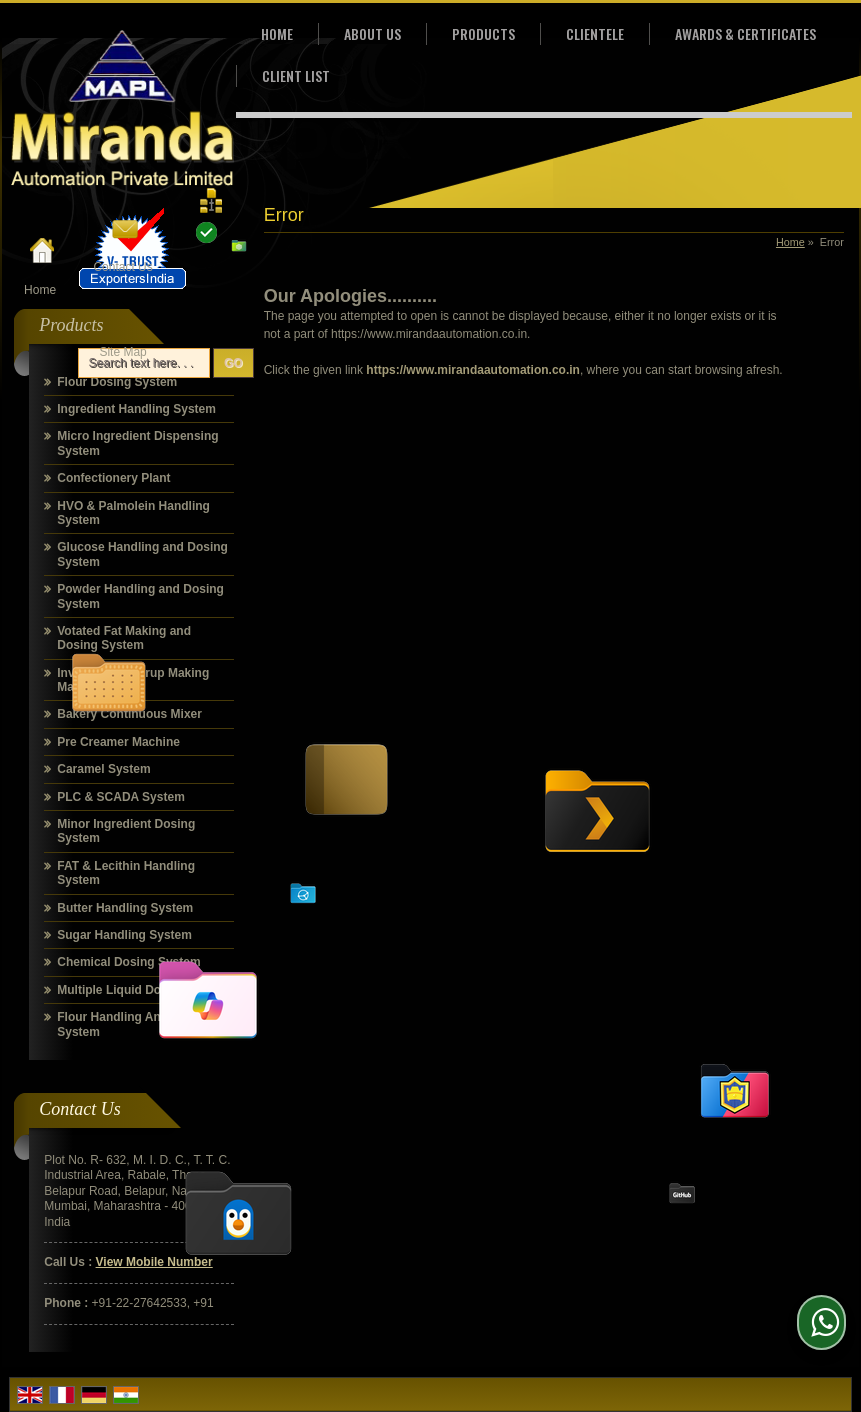 The image size is (861, 1412). Describe the element at coordinates (682, 1194) in the screenshot. I see `open github repositories folder` at that location.